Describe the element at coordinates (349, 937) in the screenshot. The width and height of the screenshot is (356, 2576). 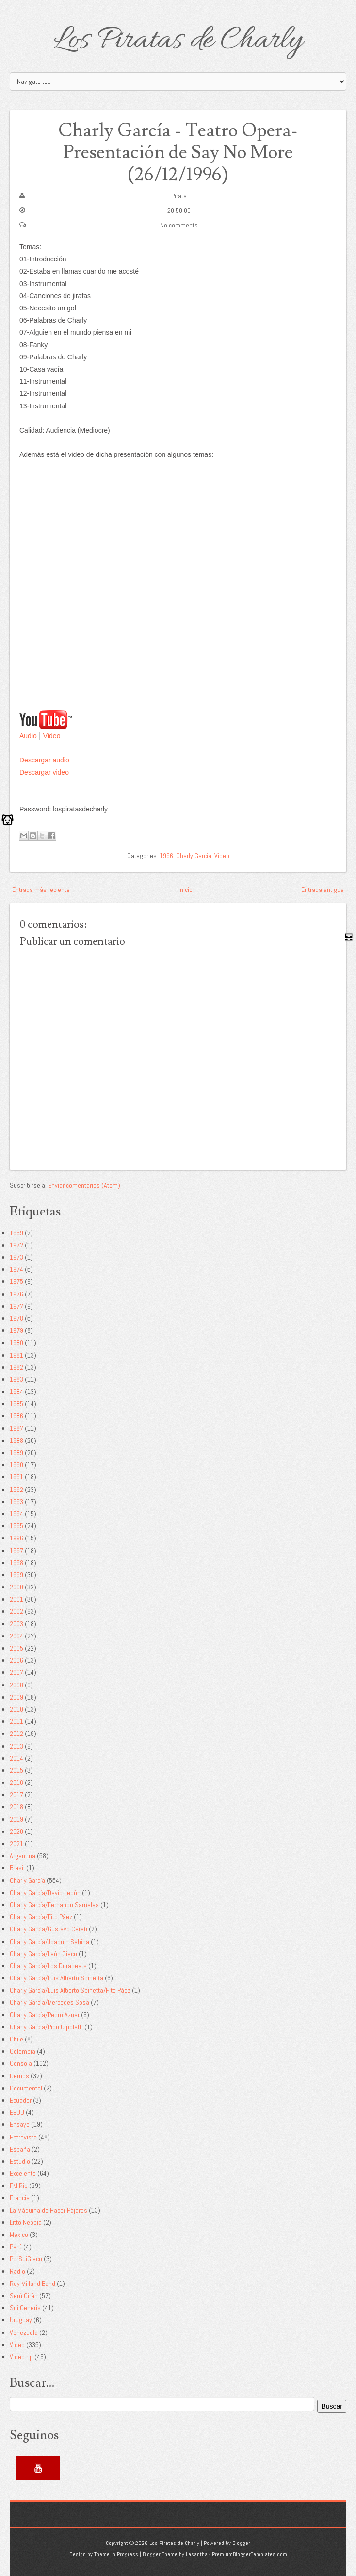
I see `view all inboxes` at that location.